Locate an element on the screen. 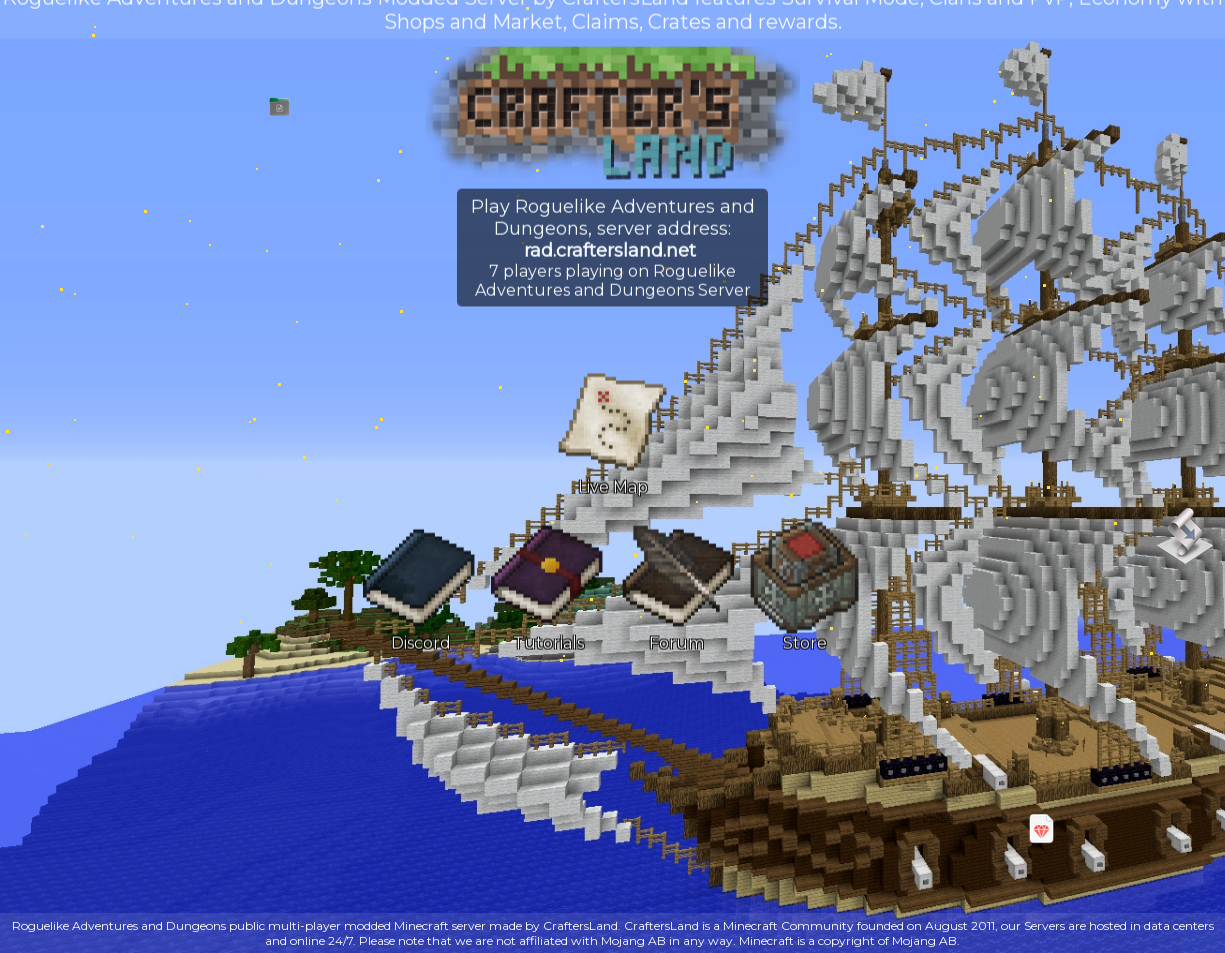 The image size is (1225, 953). open your documents folder is located at coordinates (279, 106).